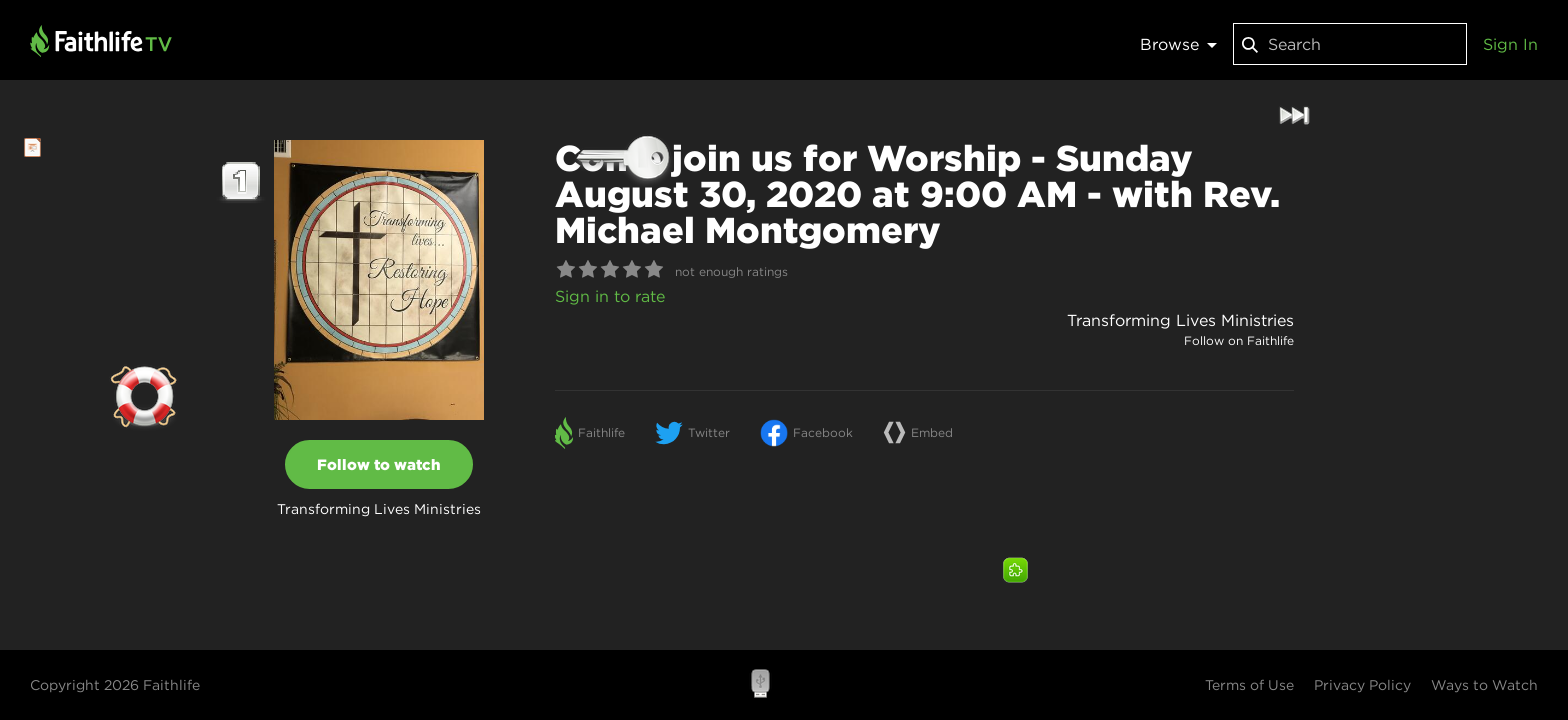  I want to click on manage browser or app extensions, so click(1015, 570).